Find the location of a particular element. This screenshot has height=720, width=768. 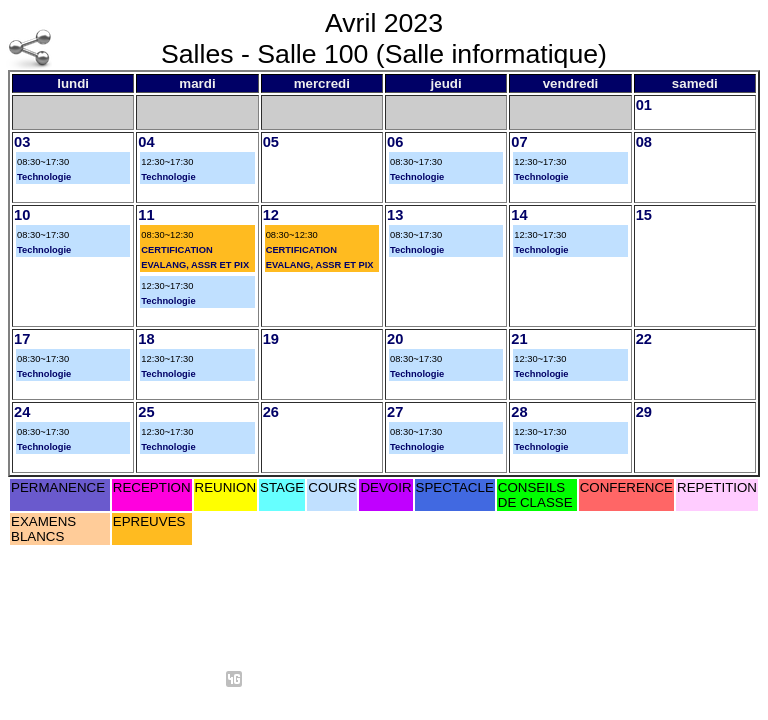

indicates active 4G cellular network connection is located at coordinates (234, 679).